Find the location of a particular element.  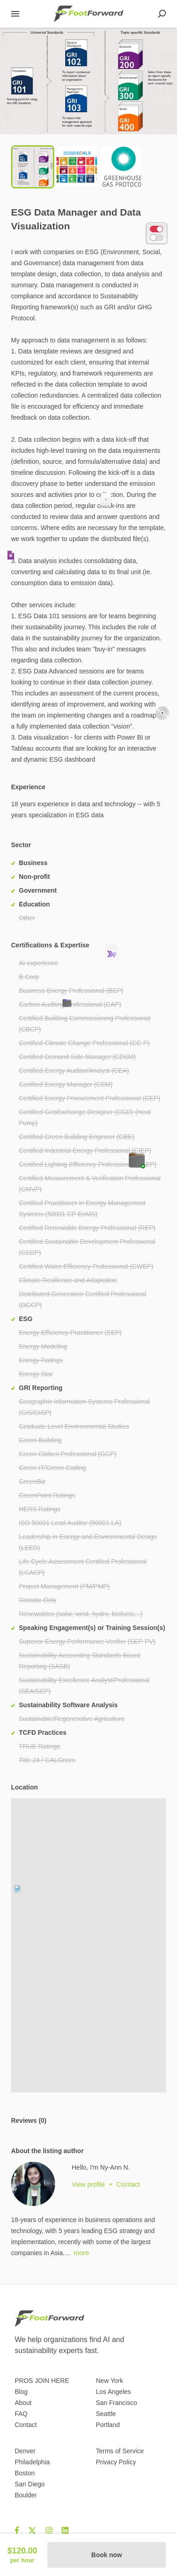

open a folder or directory is located at coordinates (67, 1003).